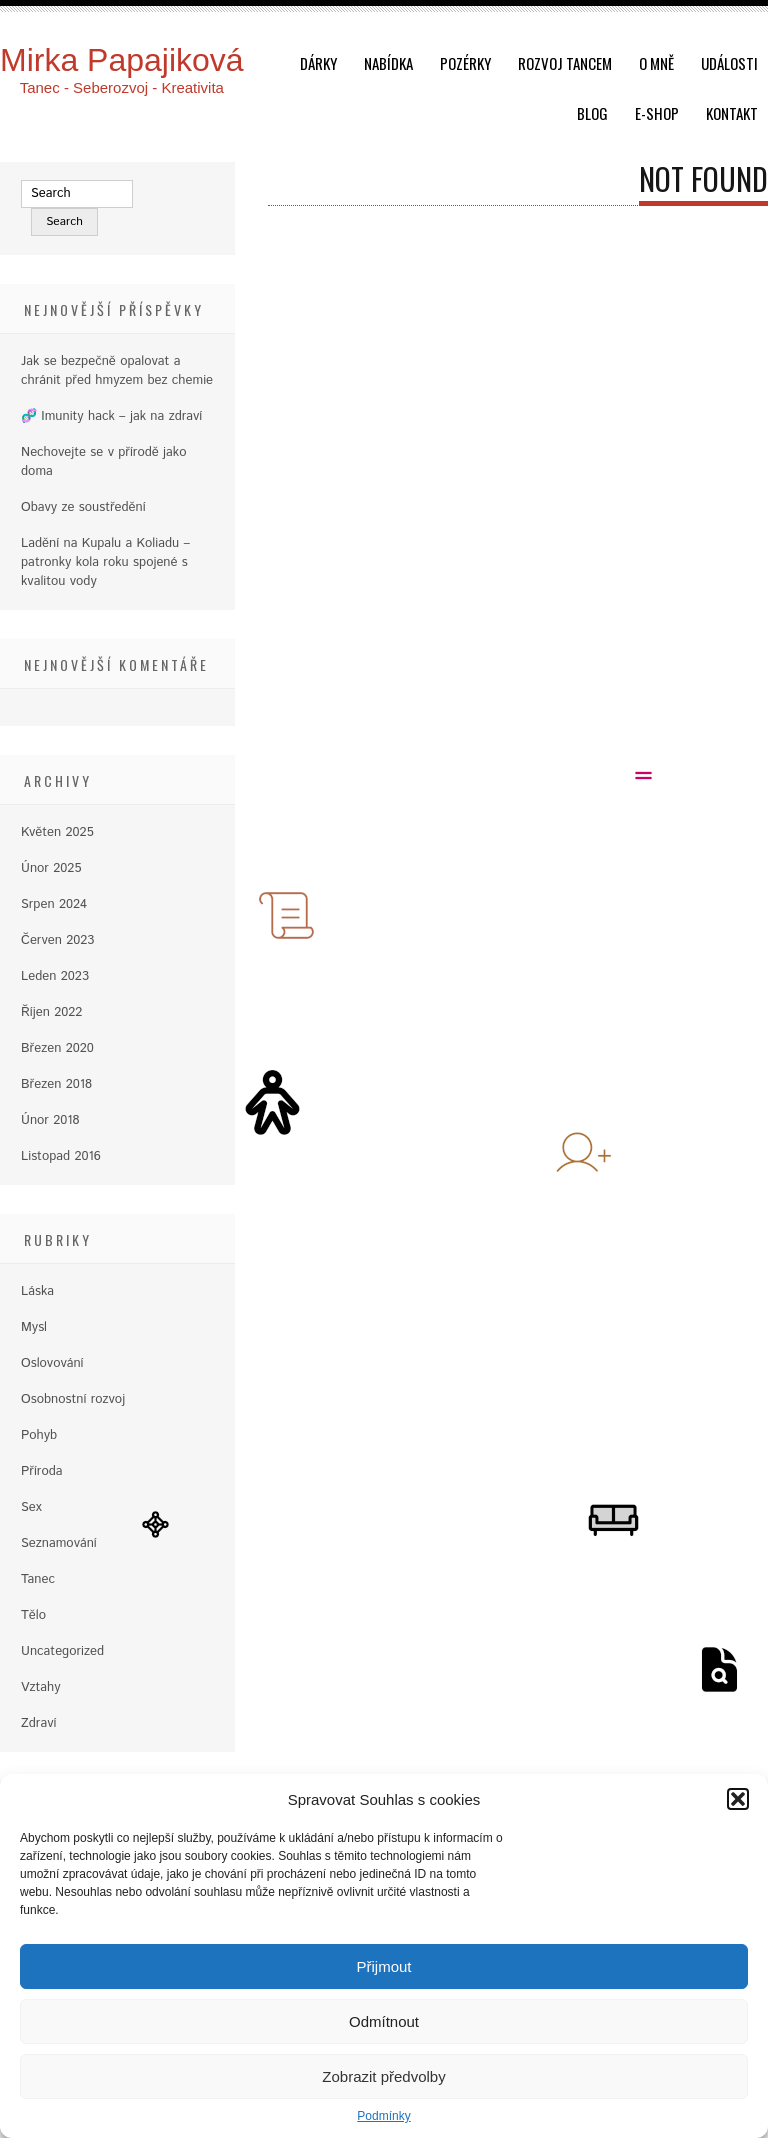 This screenshot has width=768, height=2138. I want to click on add a new contact or friend, so click(582, 1154).